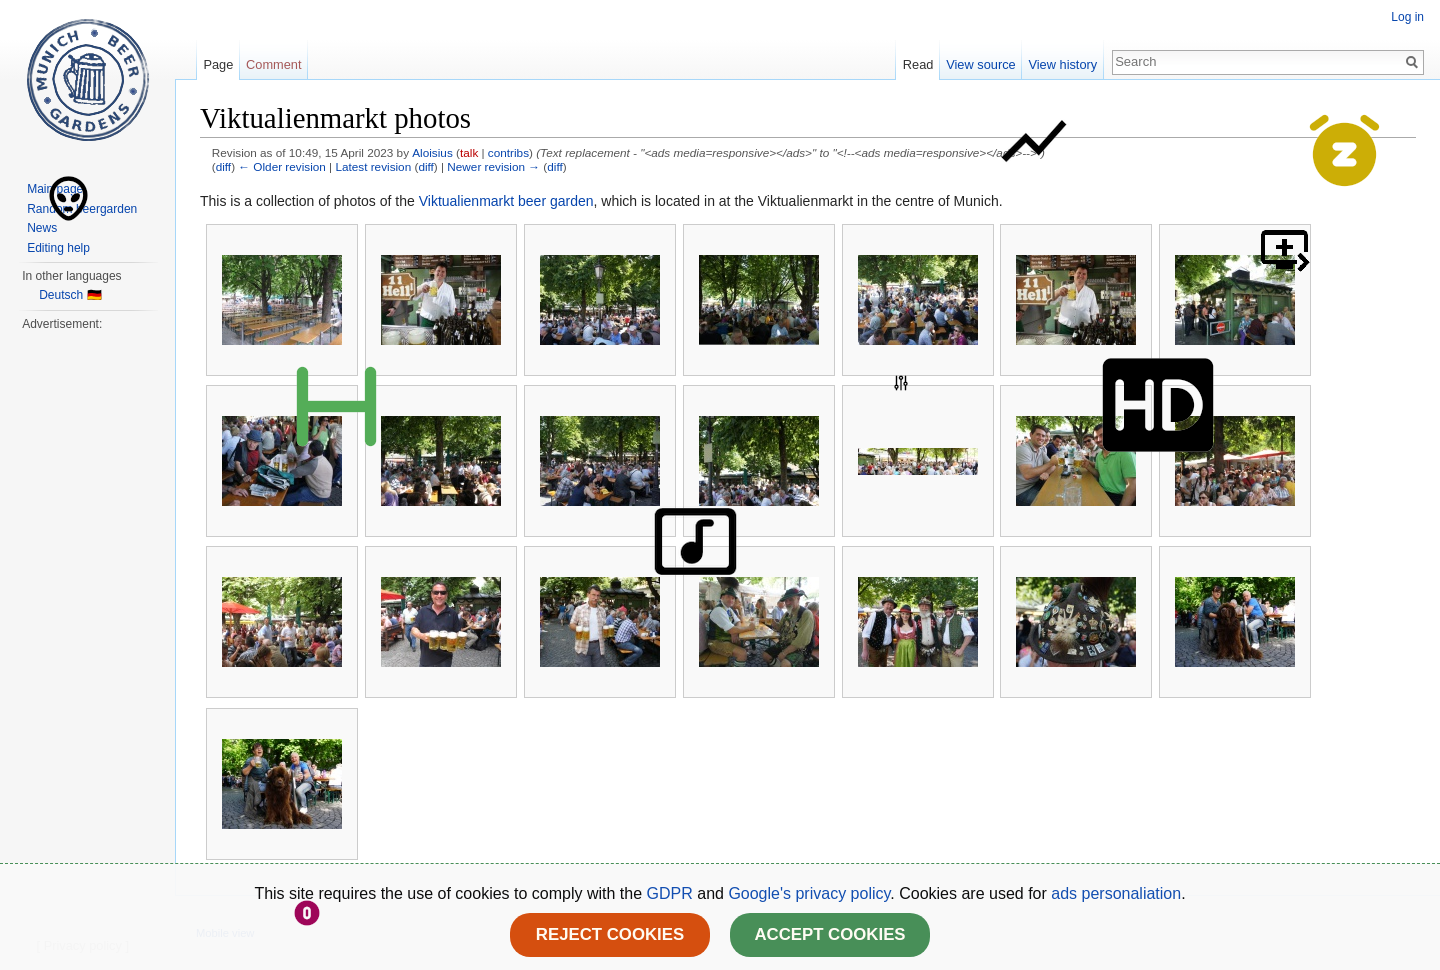 This screenshot has height=970, width=1440. What do you see at coordinates (1344, 150) in the screenshot?
I see `snooze an active alarm` at bounding box center [1344, 150].